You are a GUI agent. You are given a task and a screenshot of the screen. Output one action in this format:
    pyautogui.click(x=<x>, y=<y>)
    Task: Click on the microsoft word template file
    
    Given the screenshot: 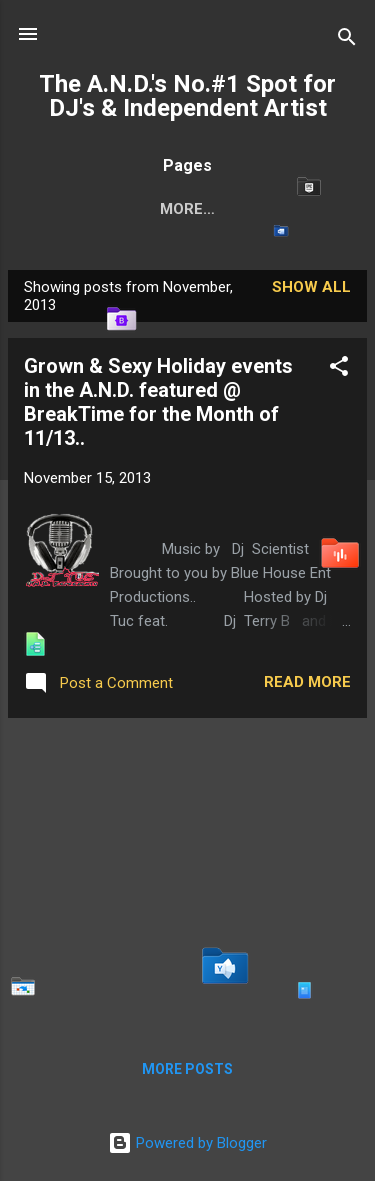 What is the action you would take?
    pyautogui.click(x=304, y=990)
    